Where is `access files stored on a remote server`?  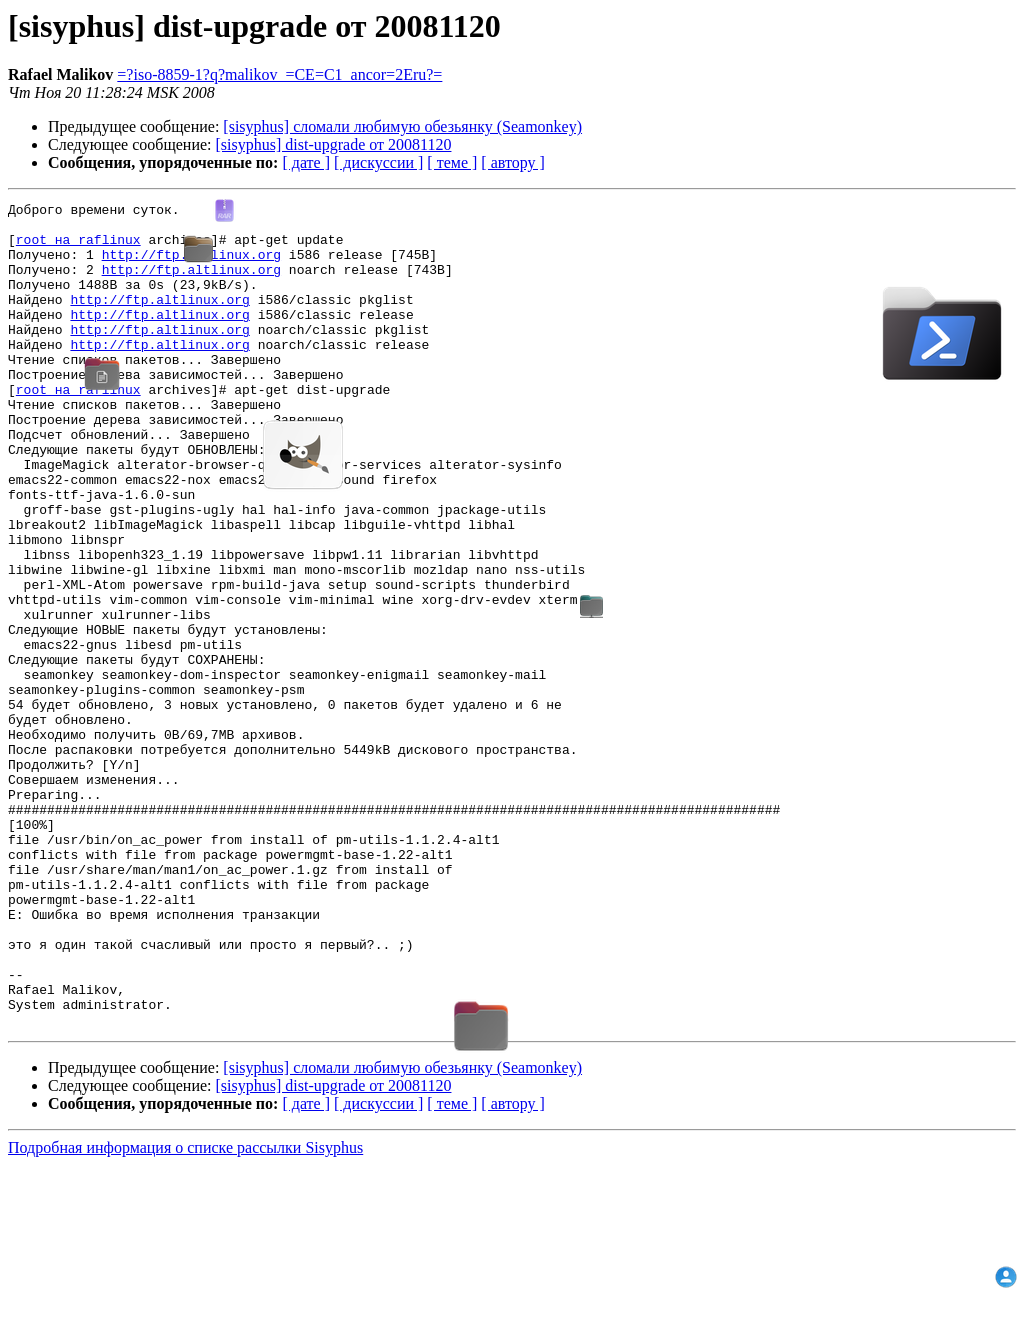 access files stored on a remote server is located at coordinates (591, 606).